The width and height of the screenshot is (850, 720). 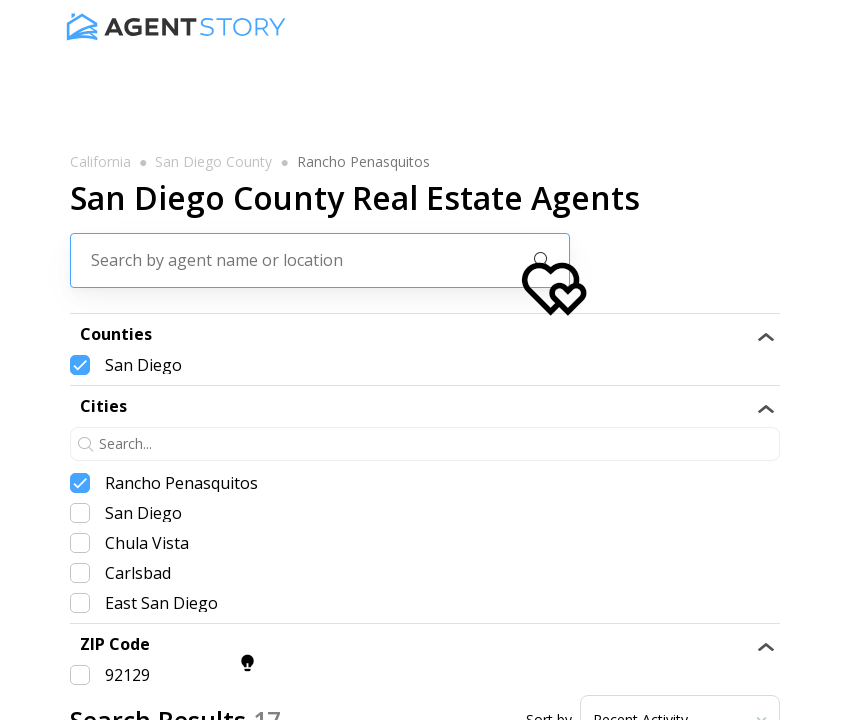 What do you see at coordinates (553, 288) in the screenshot?
I see `view liked or favorited items` at bounding box center [553, 288].